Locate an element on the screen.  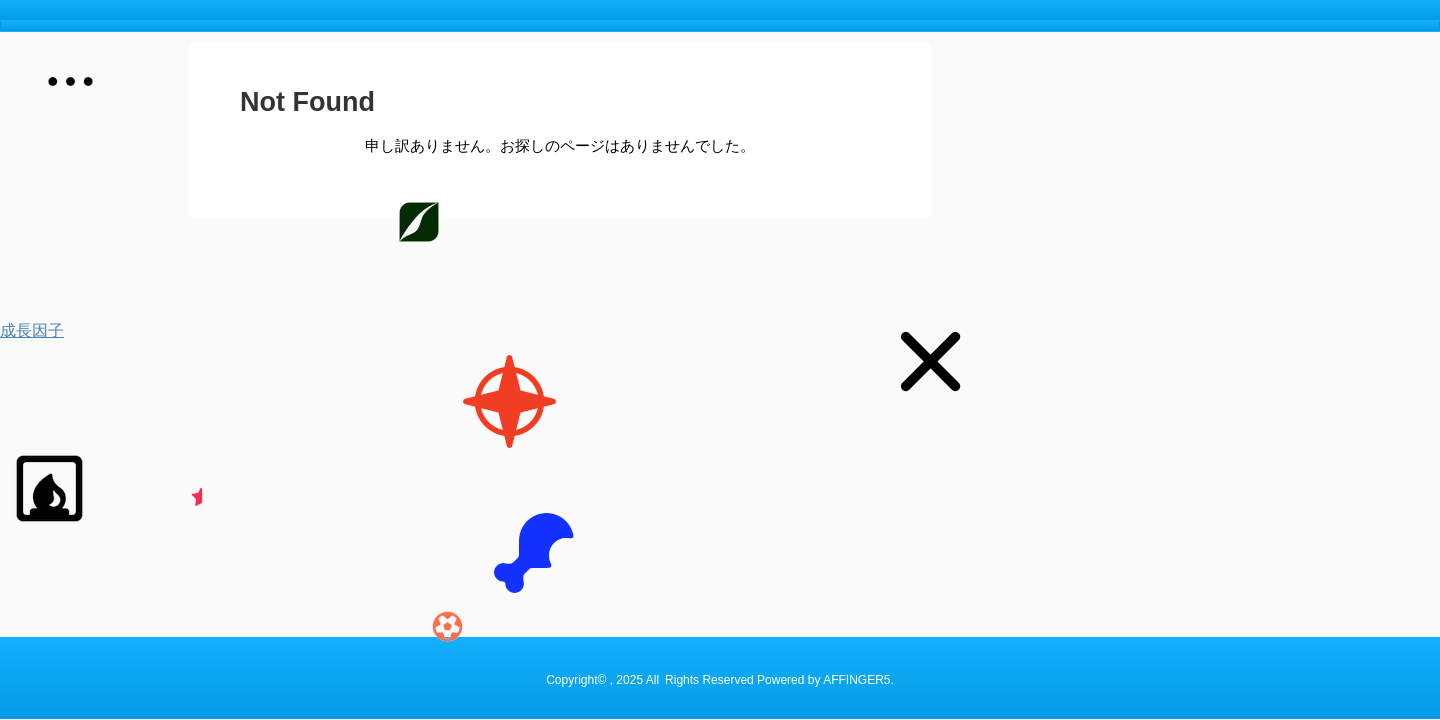
access navigation or compass features is located at coordinates (509, 401).